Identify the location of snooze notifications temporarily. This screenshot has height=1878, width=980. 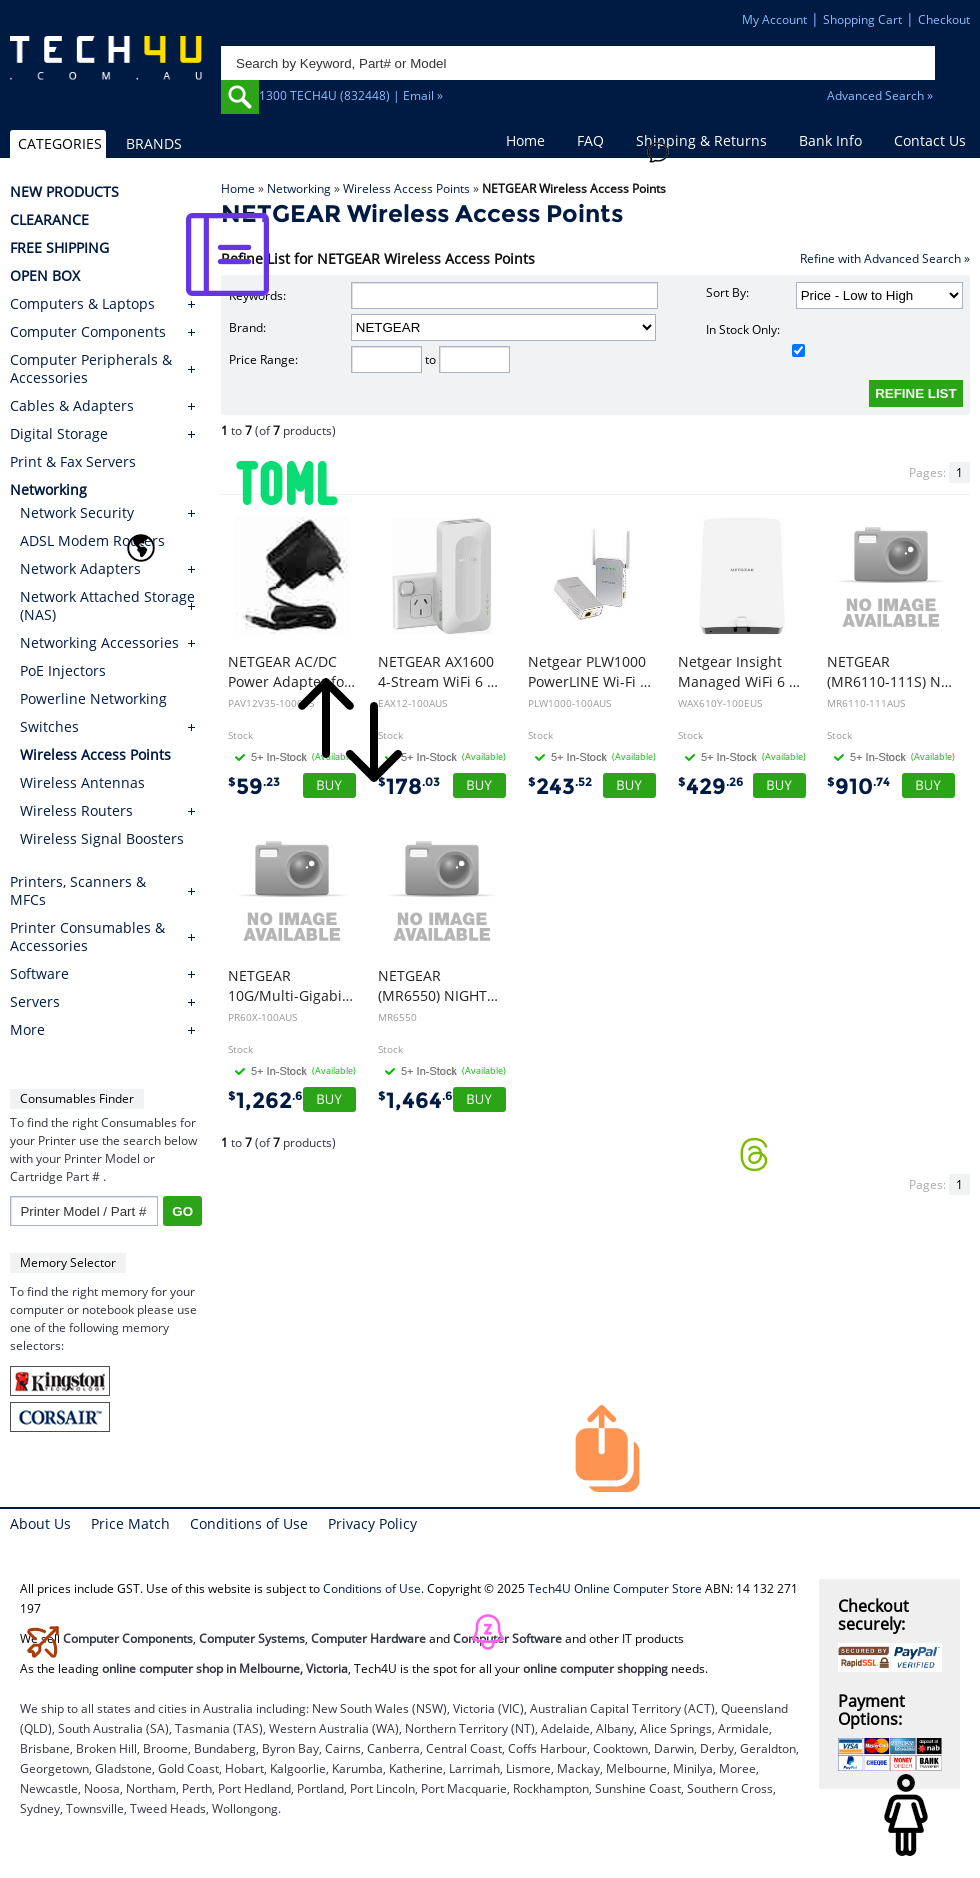
(488, 1632).